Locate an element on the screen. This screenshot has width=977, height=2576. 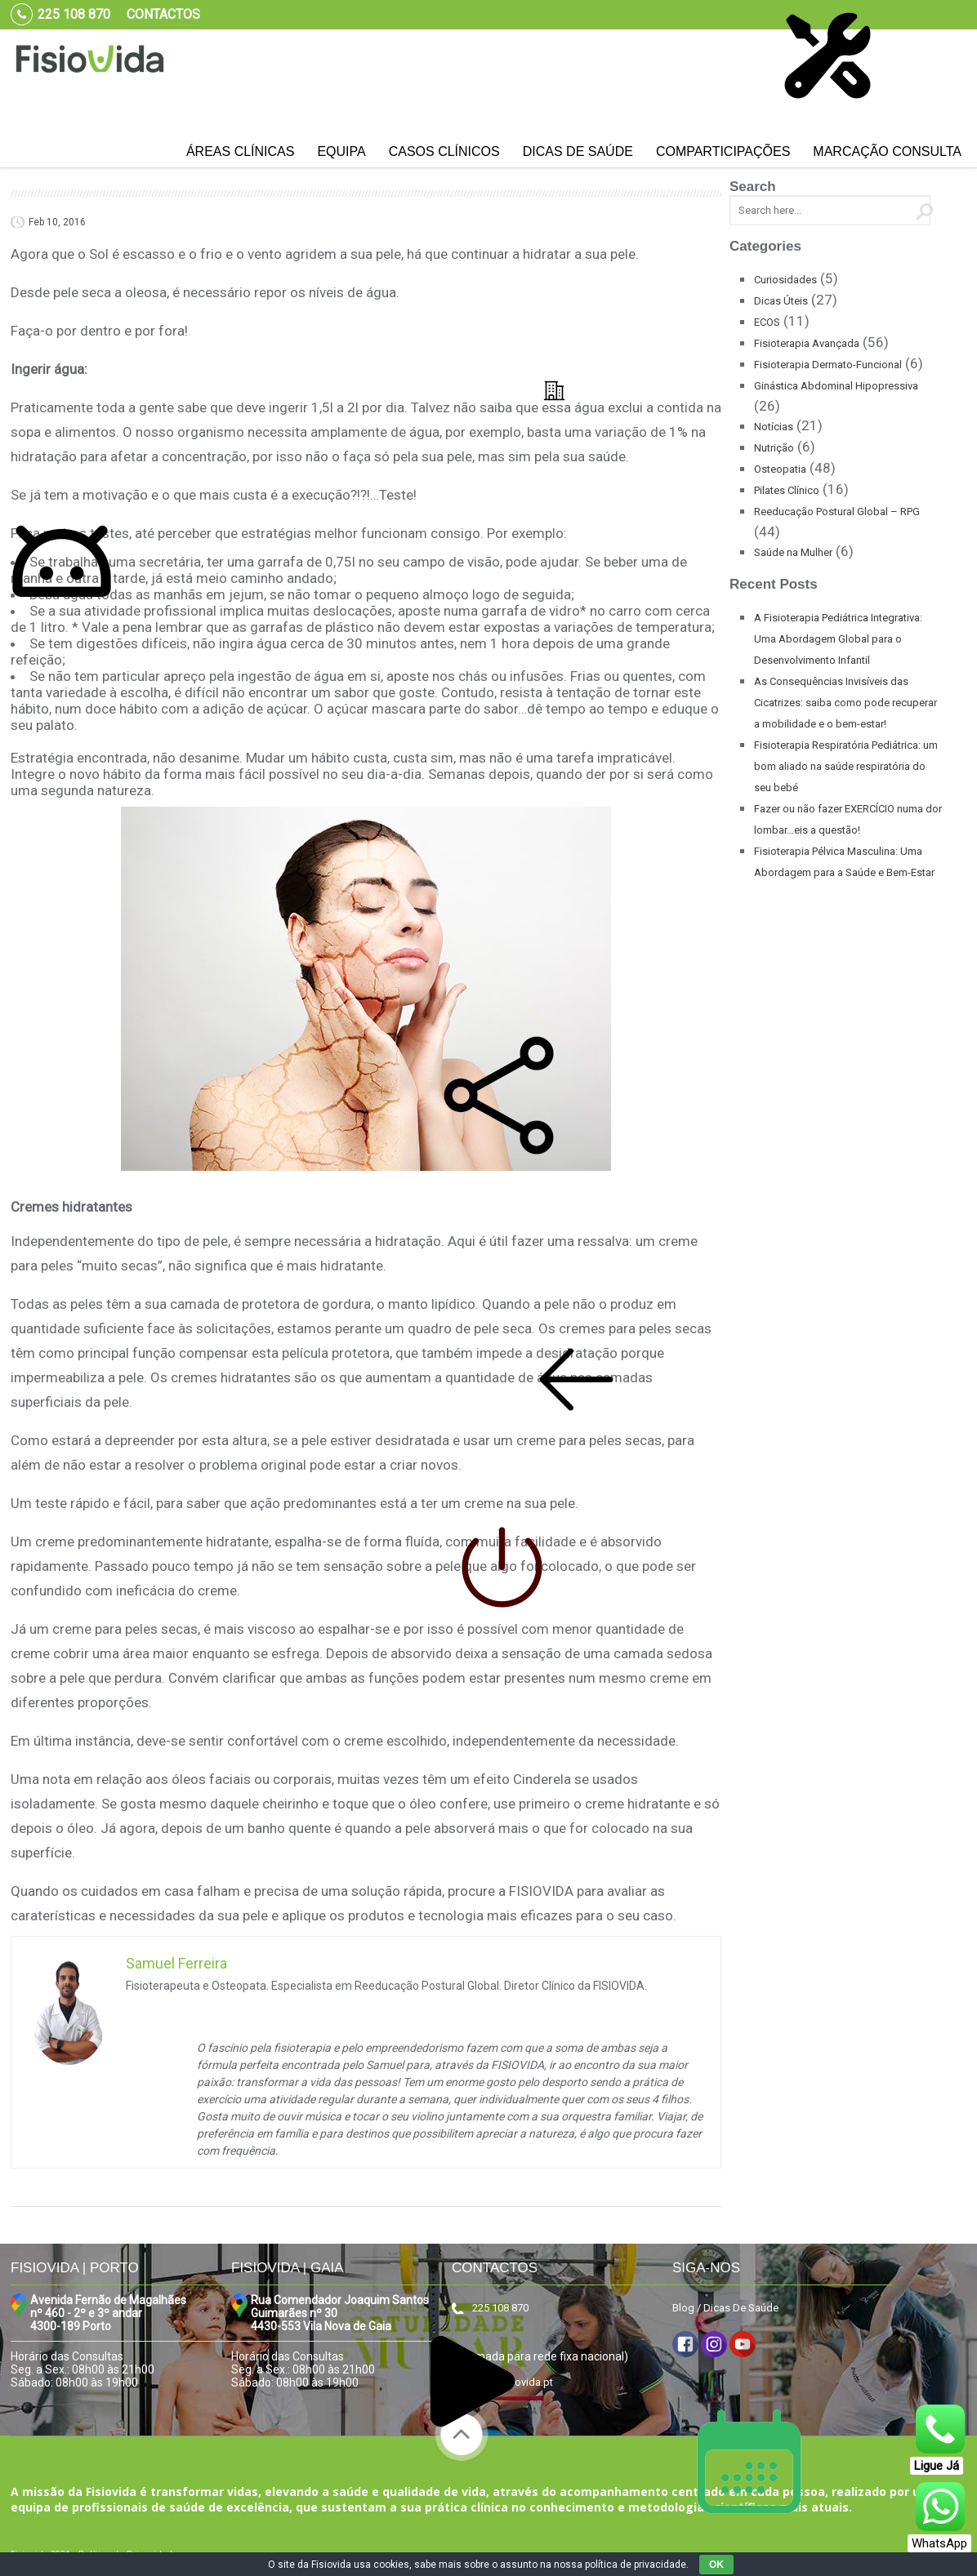
share content with others is located at coordinates (498, 1095).